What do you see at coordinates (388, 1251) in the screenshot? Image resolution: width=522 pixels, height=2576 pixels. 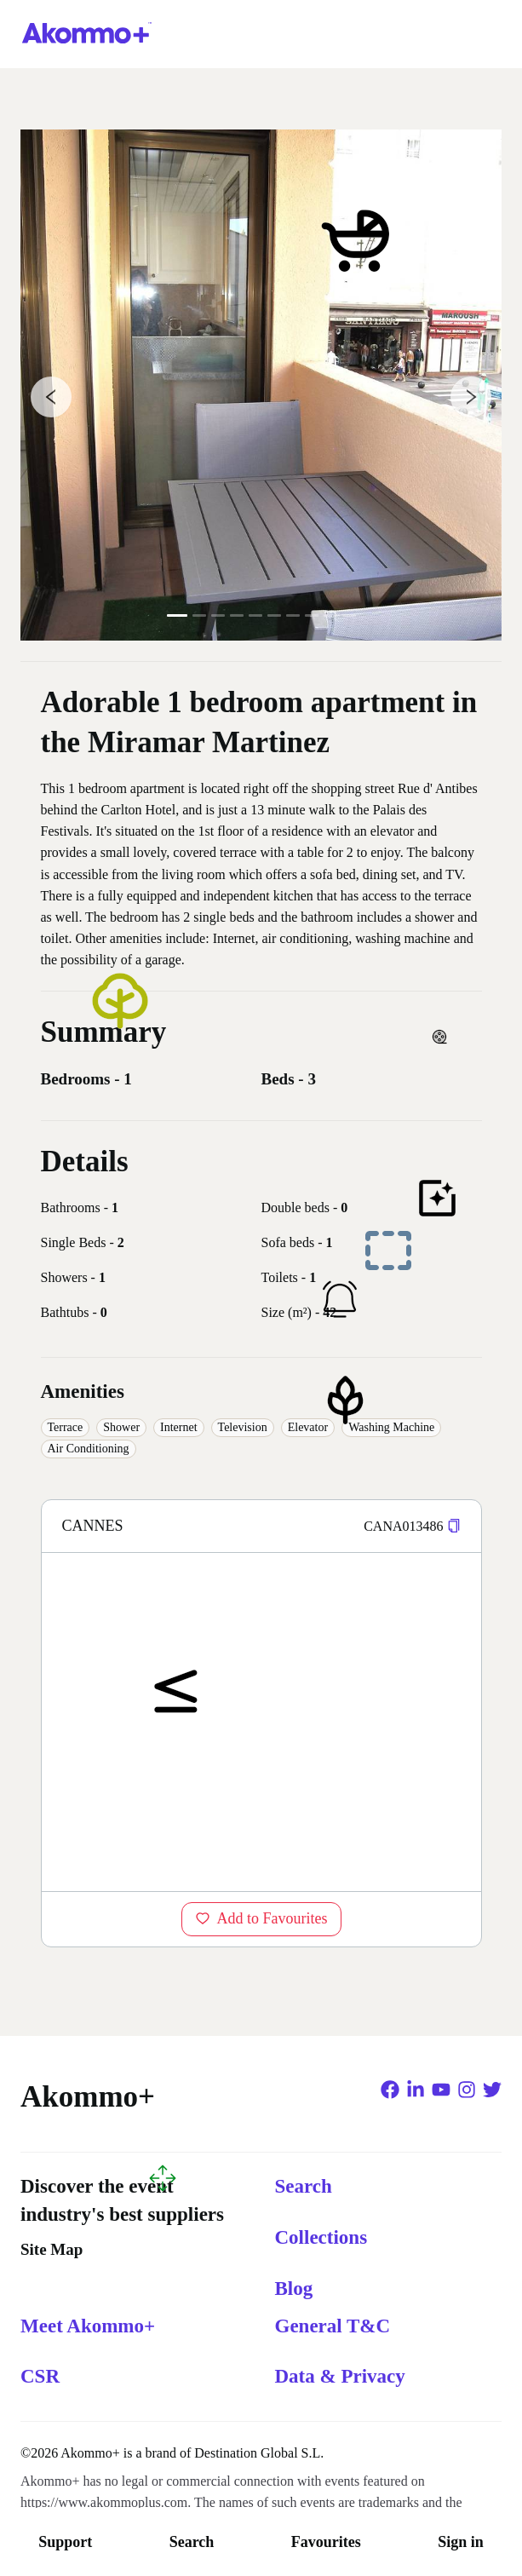 I see `select or define a region` at bounding box center [388, 1251].